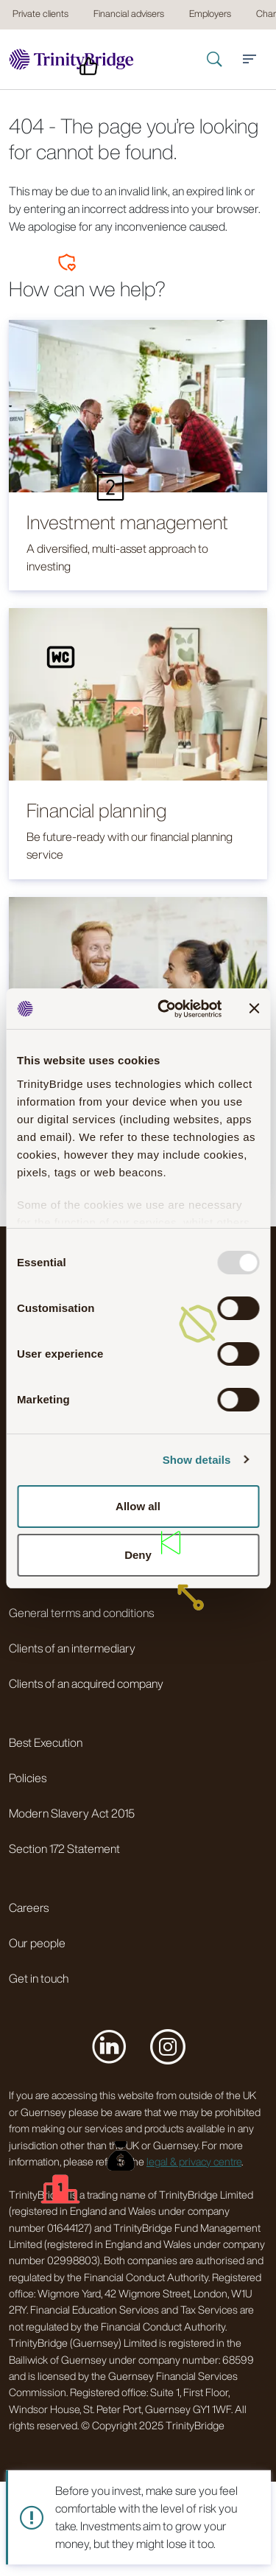 The width and height of the screenshot is (276, 2576). What do you see at coordinates (60, 2189) in the screenshot?
I see `view leaderboard or rankings` at bounding box center [60, 2189].